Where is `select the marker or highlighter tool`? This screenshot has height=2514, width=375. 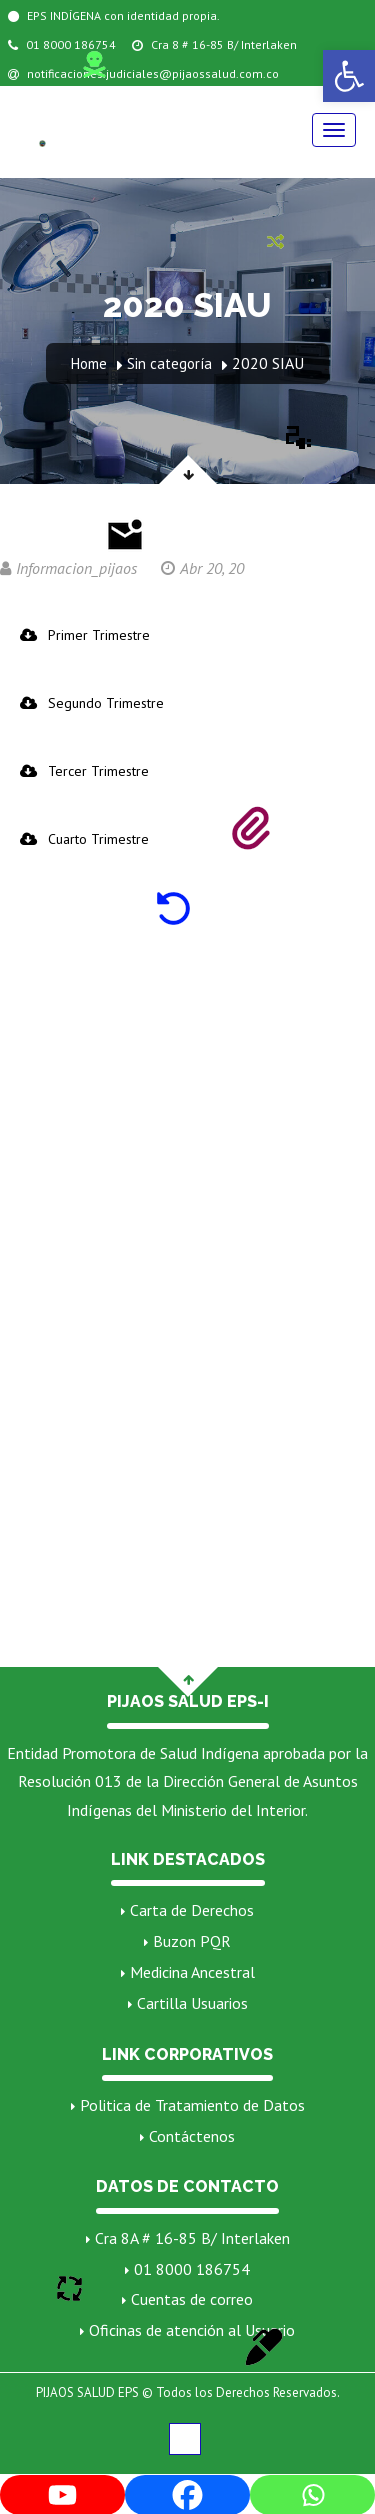 select the marker or highlighter tool is located at coordinates (264, 2347).